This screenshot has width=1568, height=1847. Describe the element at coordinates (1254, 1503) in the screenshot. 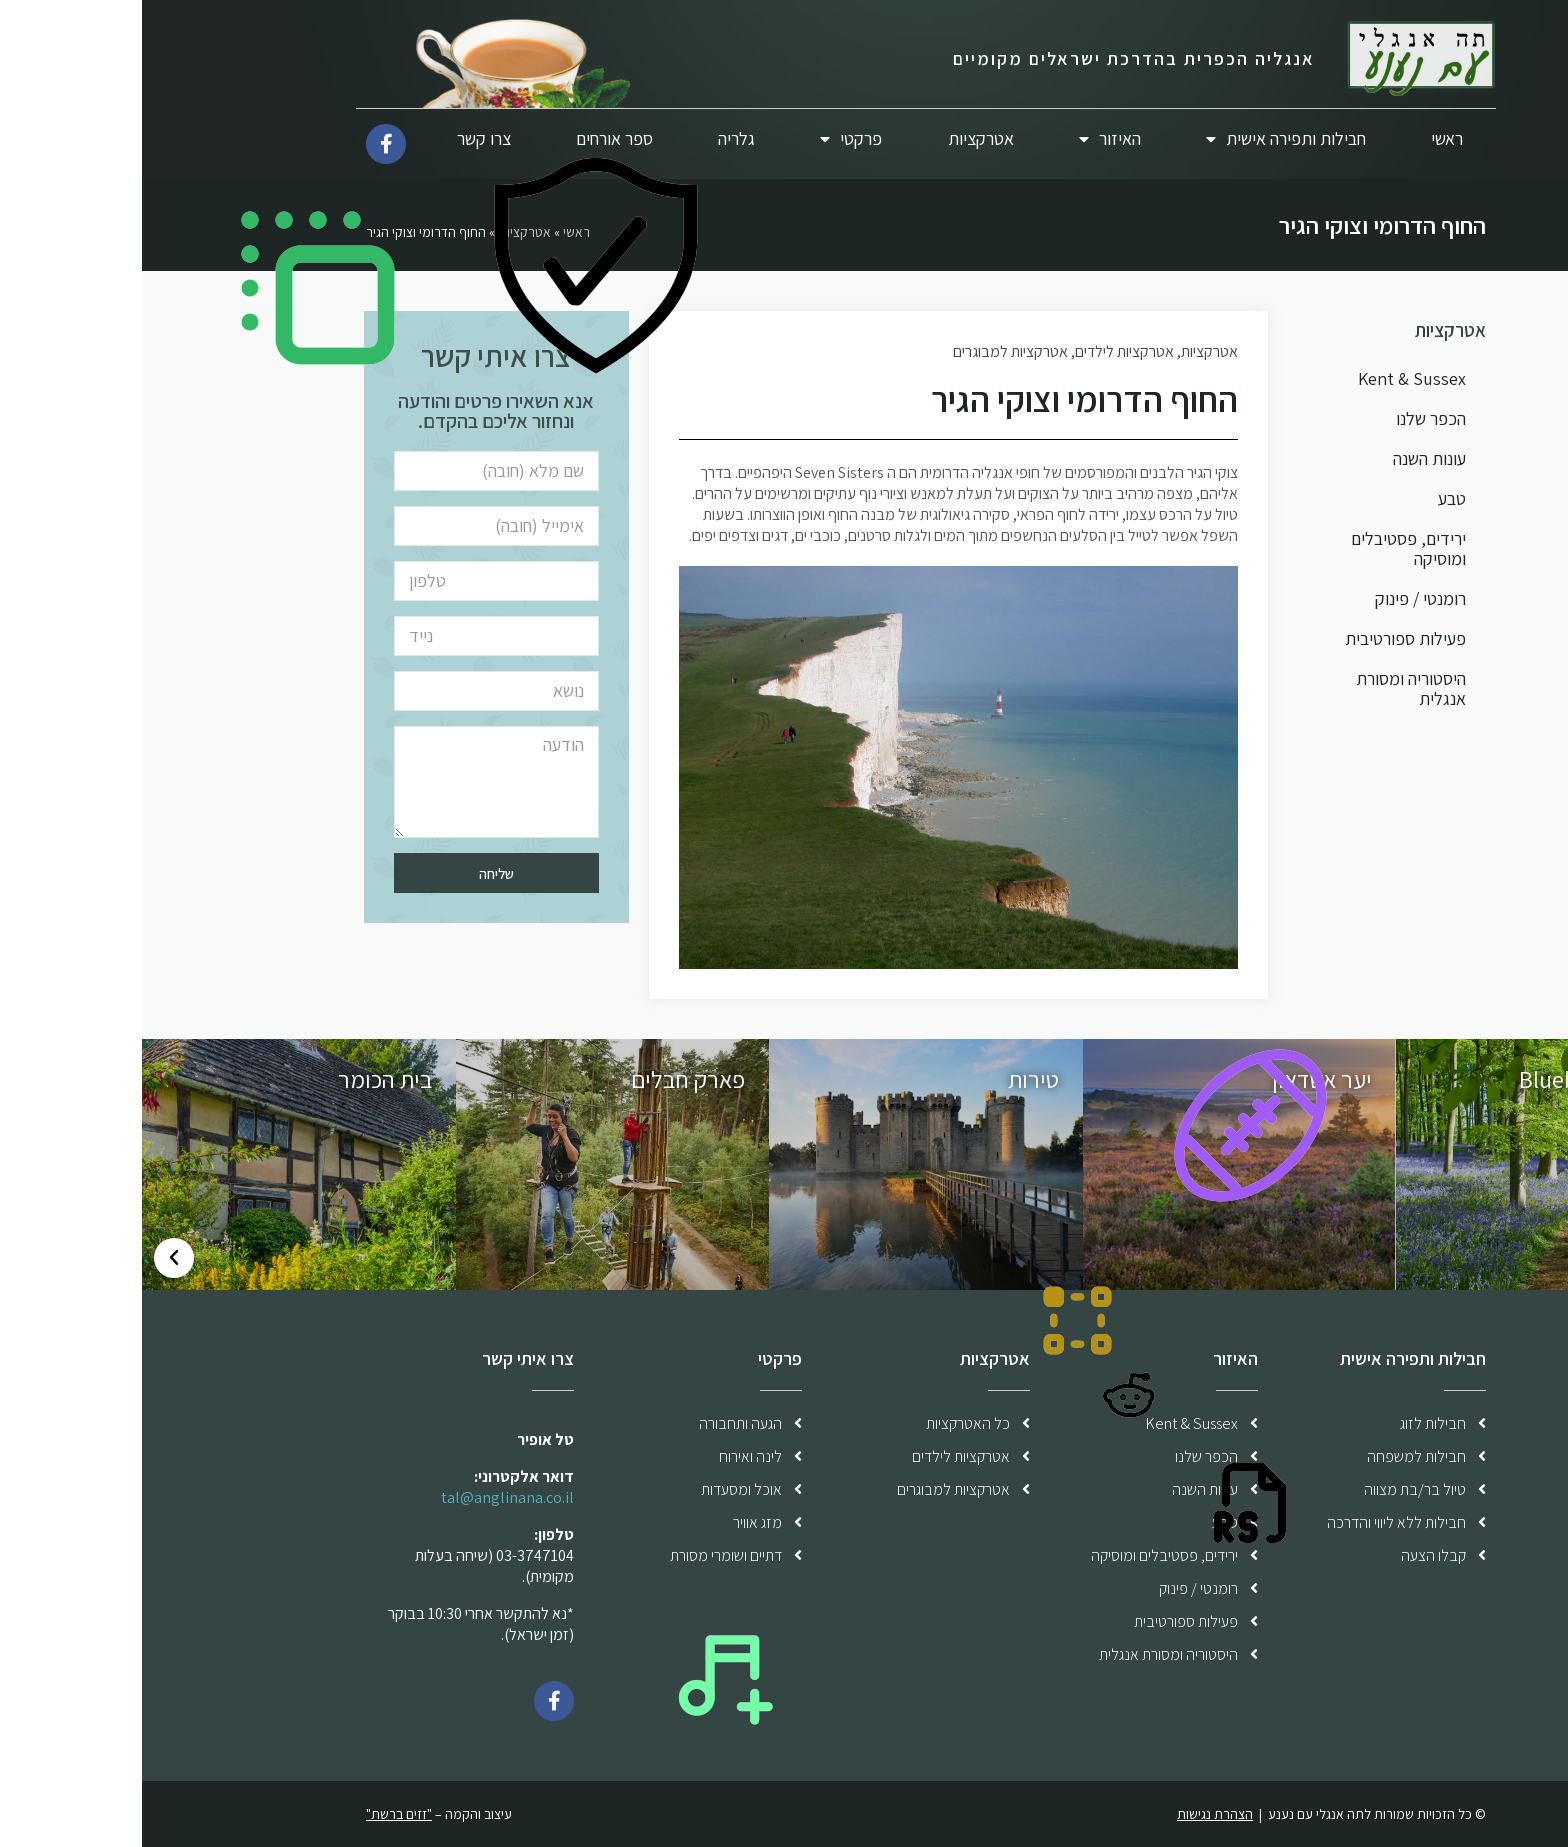

I see `rust source code file` at that location.